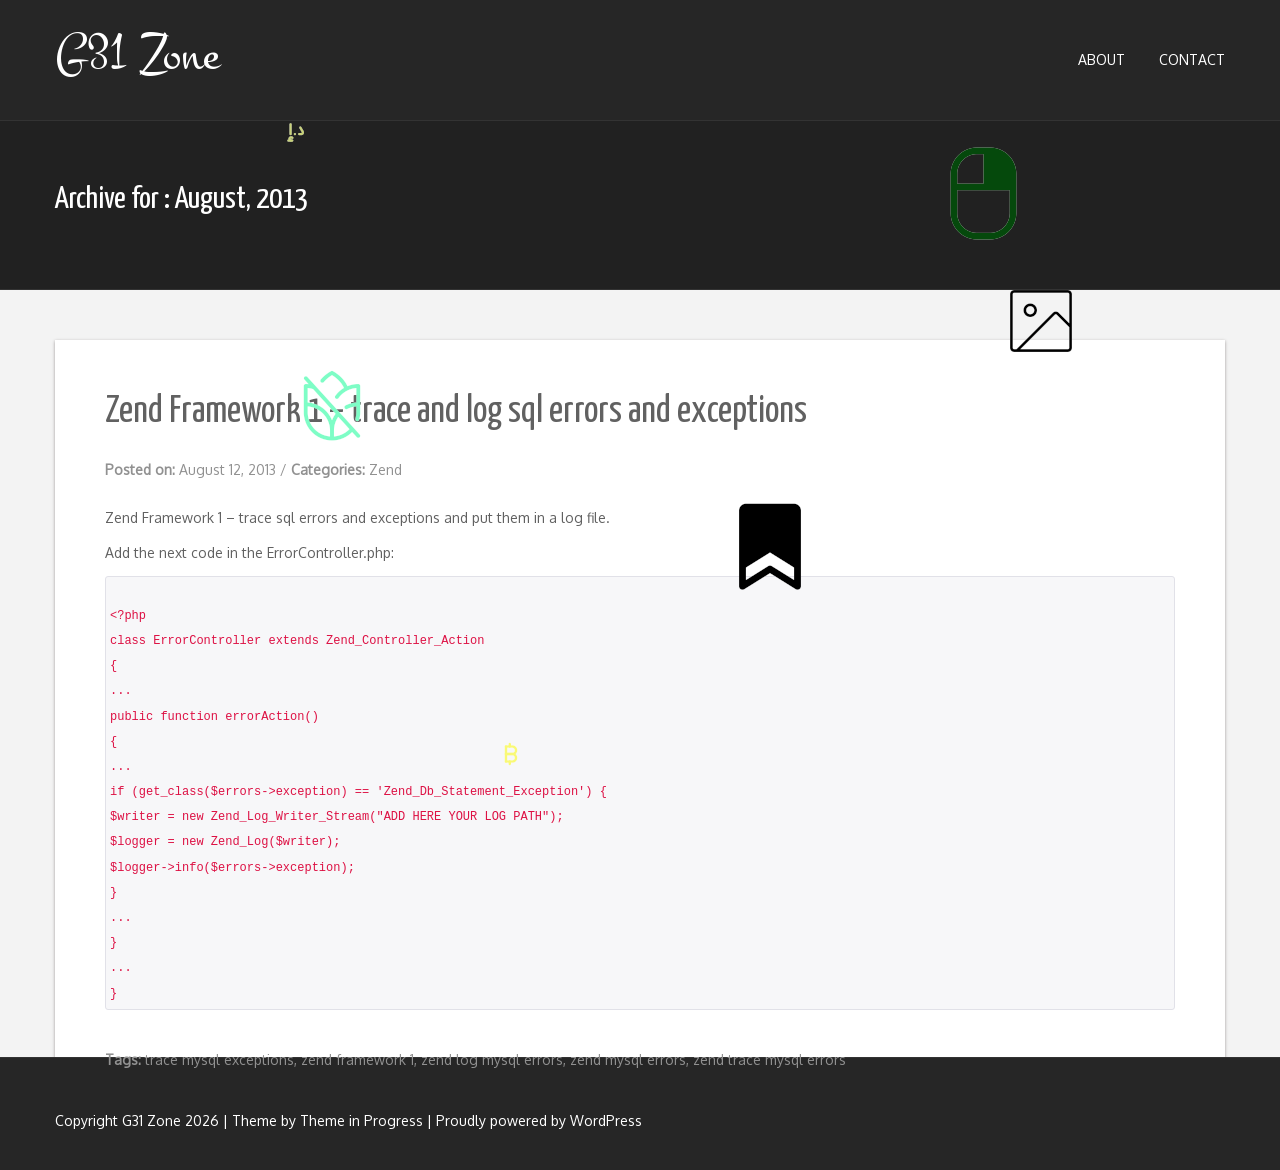 The image size is (1280, 1170). What do you see at coordinates (1041, 321) in the screenshot?
I see `view or open an image` at bounding box center [1041, 321].